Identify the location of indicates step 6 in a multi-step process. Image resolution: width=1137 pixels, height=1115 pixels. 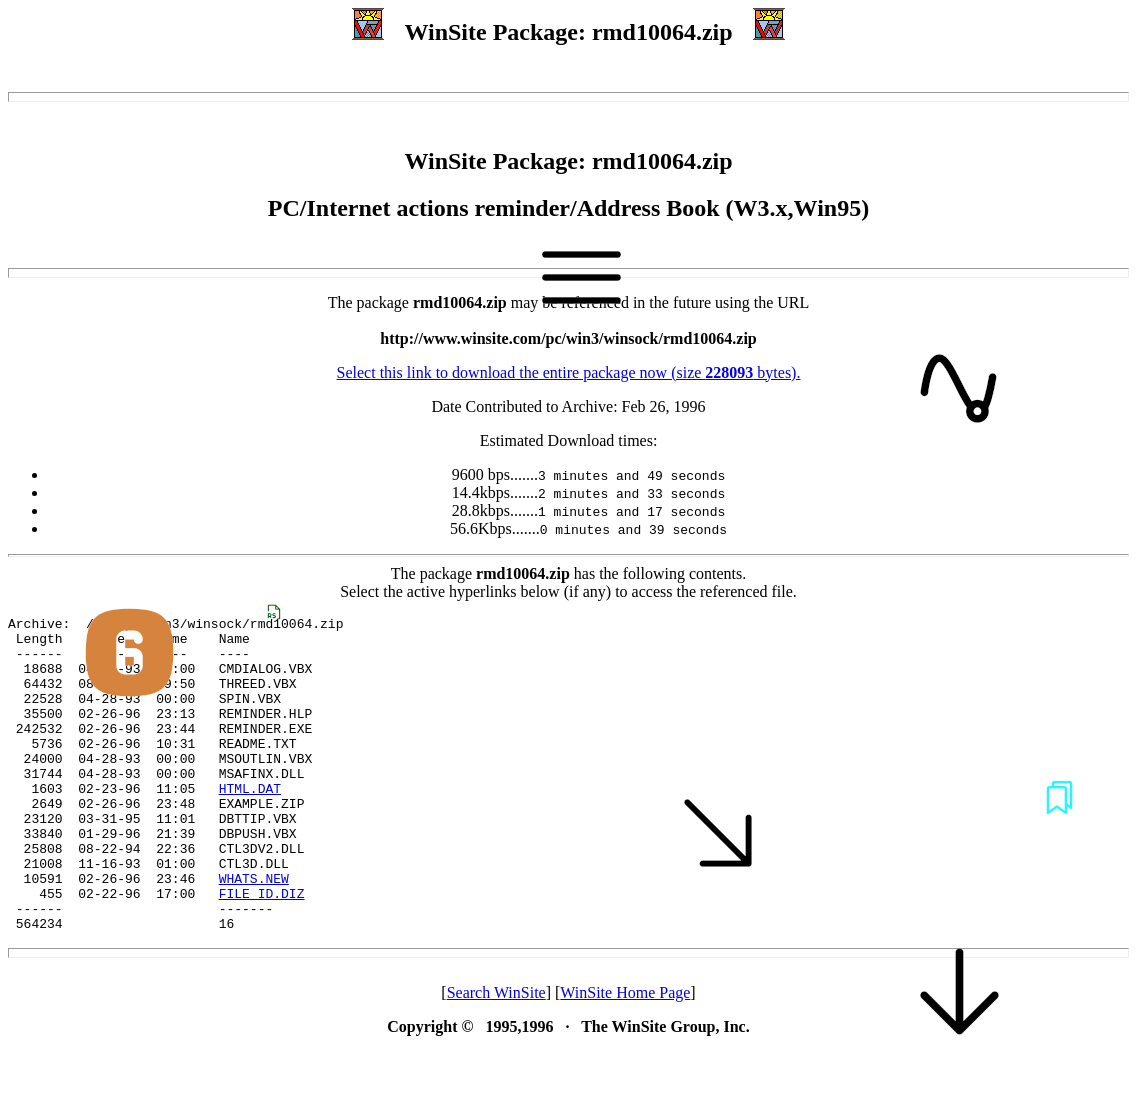
(129, 652).